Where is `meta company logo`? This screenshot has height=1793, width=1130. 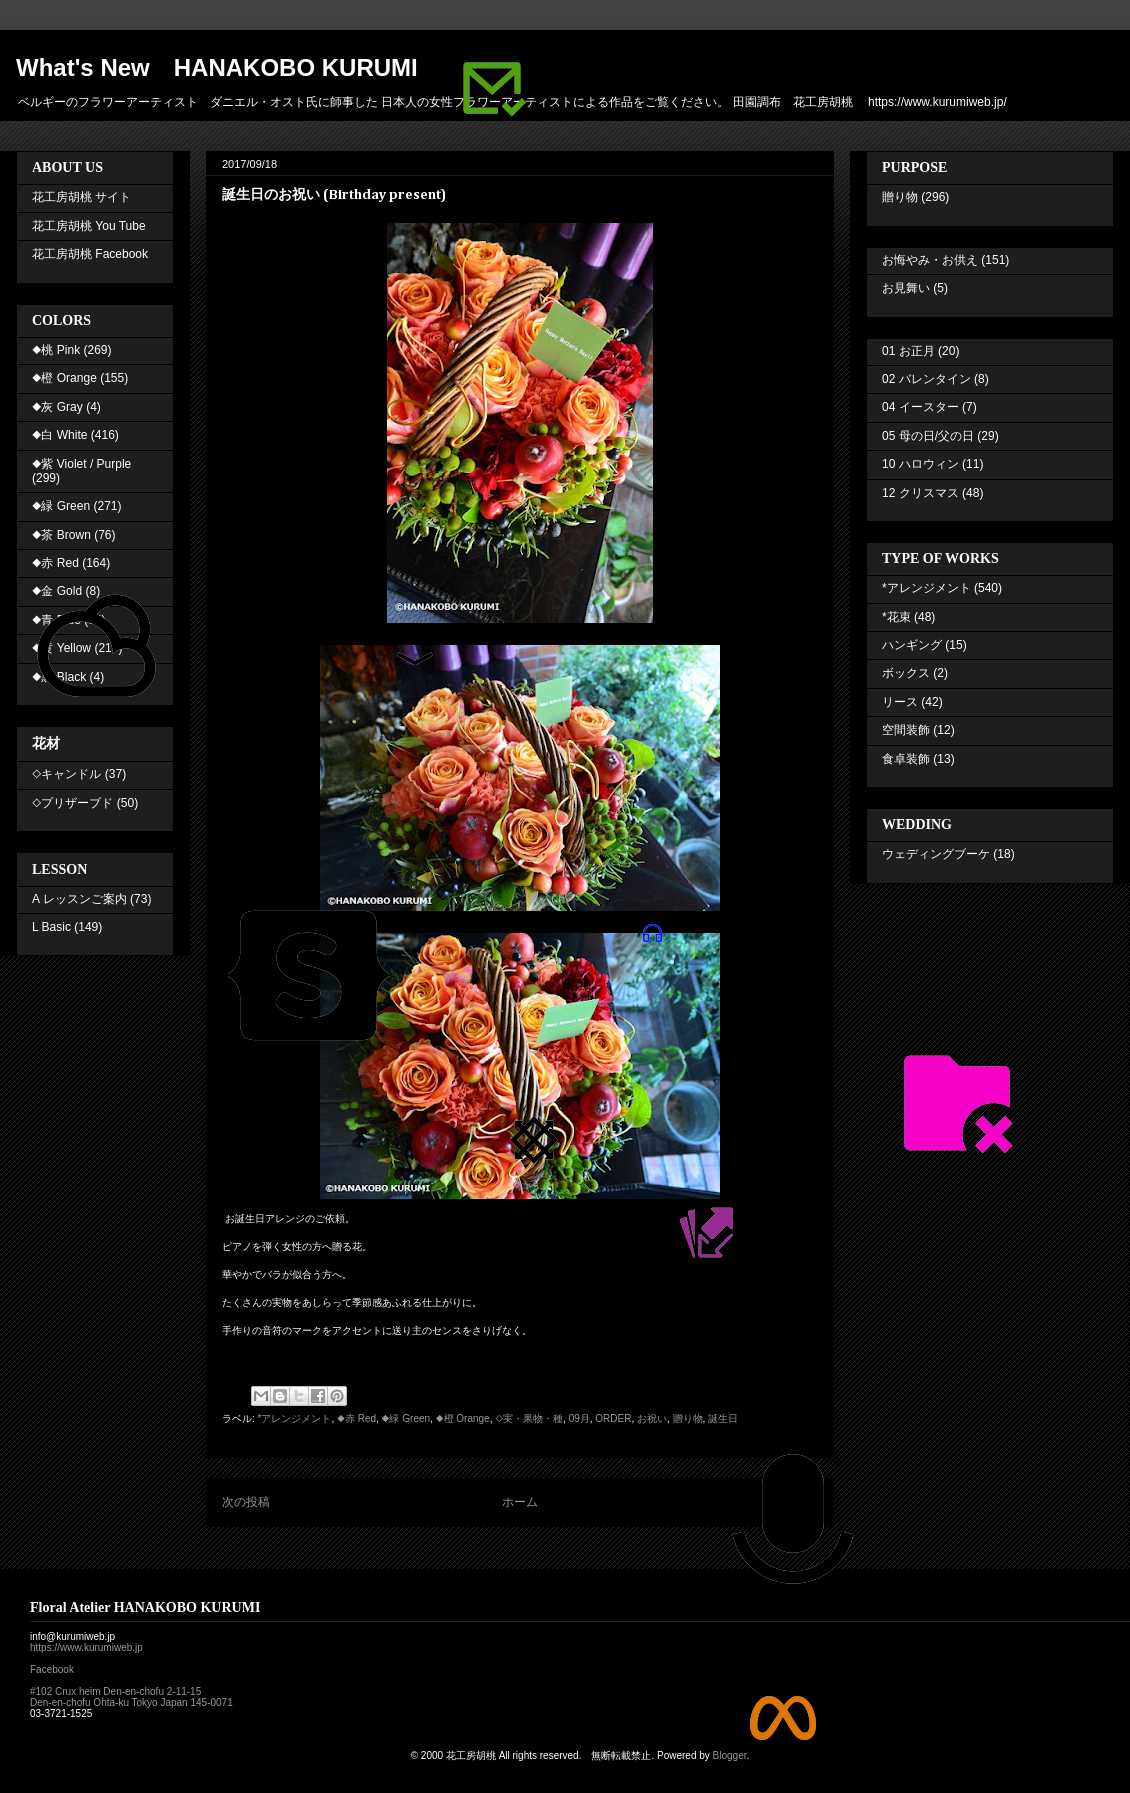 meta company logo is located at coordinates (783, 1718).